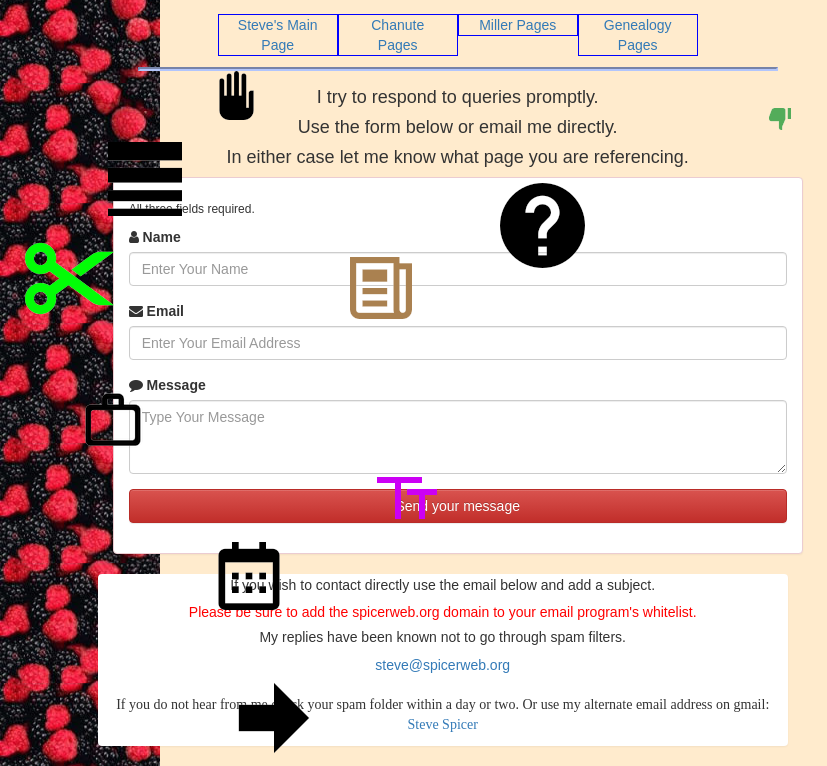  Describe the element at coordinates (249, 576) in the screenshot. I see `view calendar or schedule` at that location.